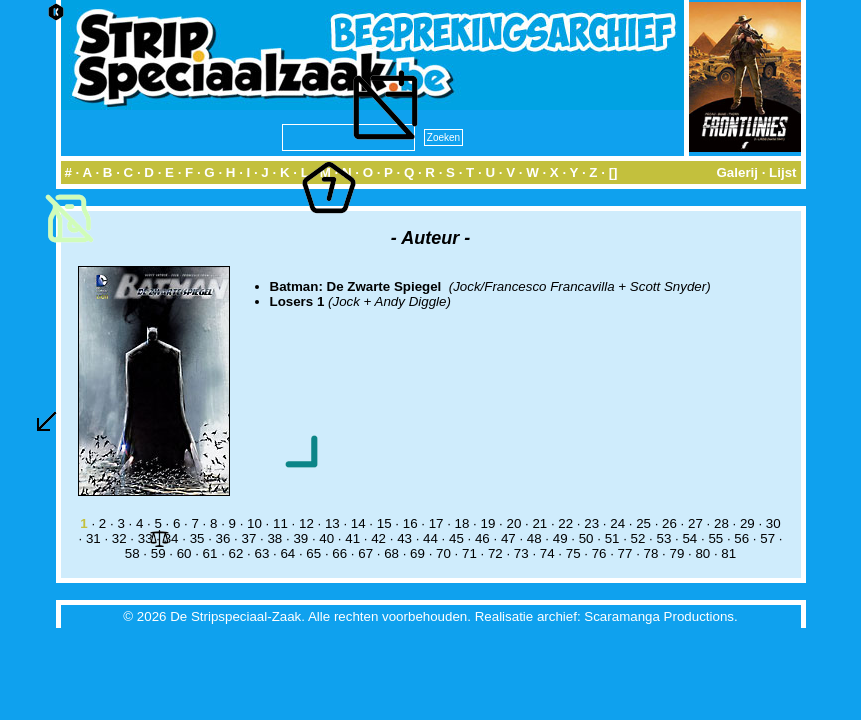  I want to click on access legal or compliance settings, so click(159, 538).